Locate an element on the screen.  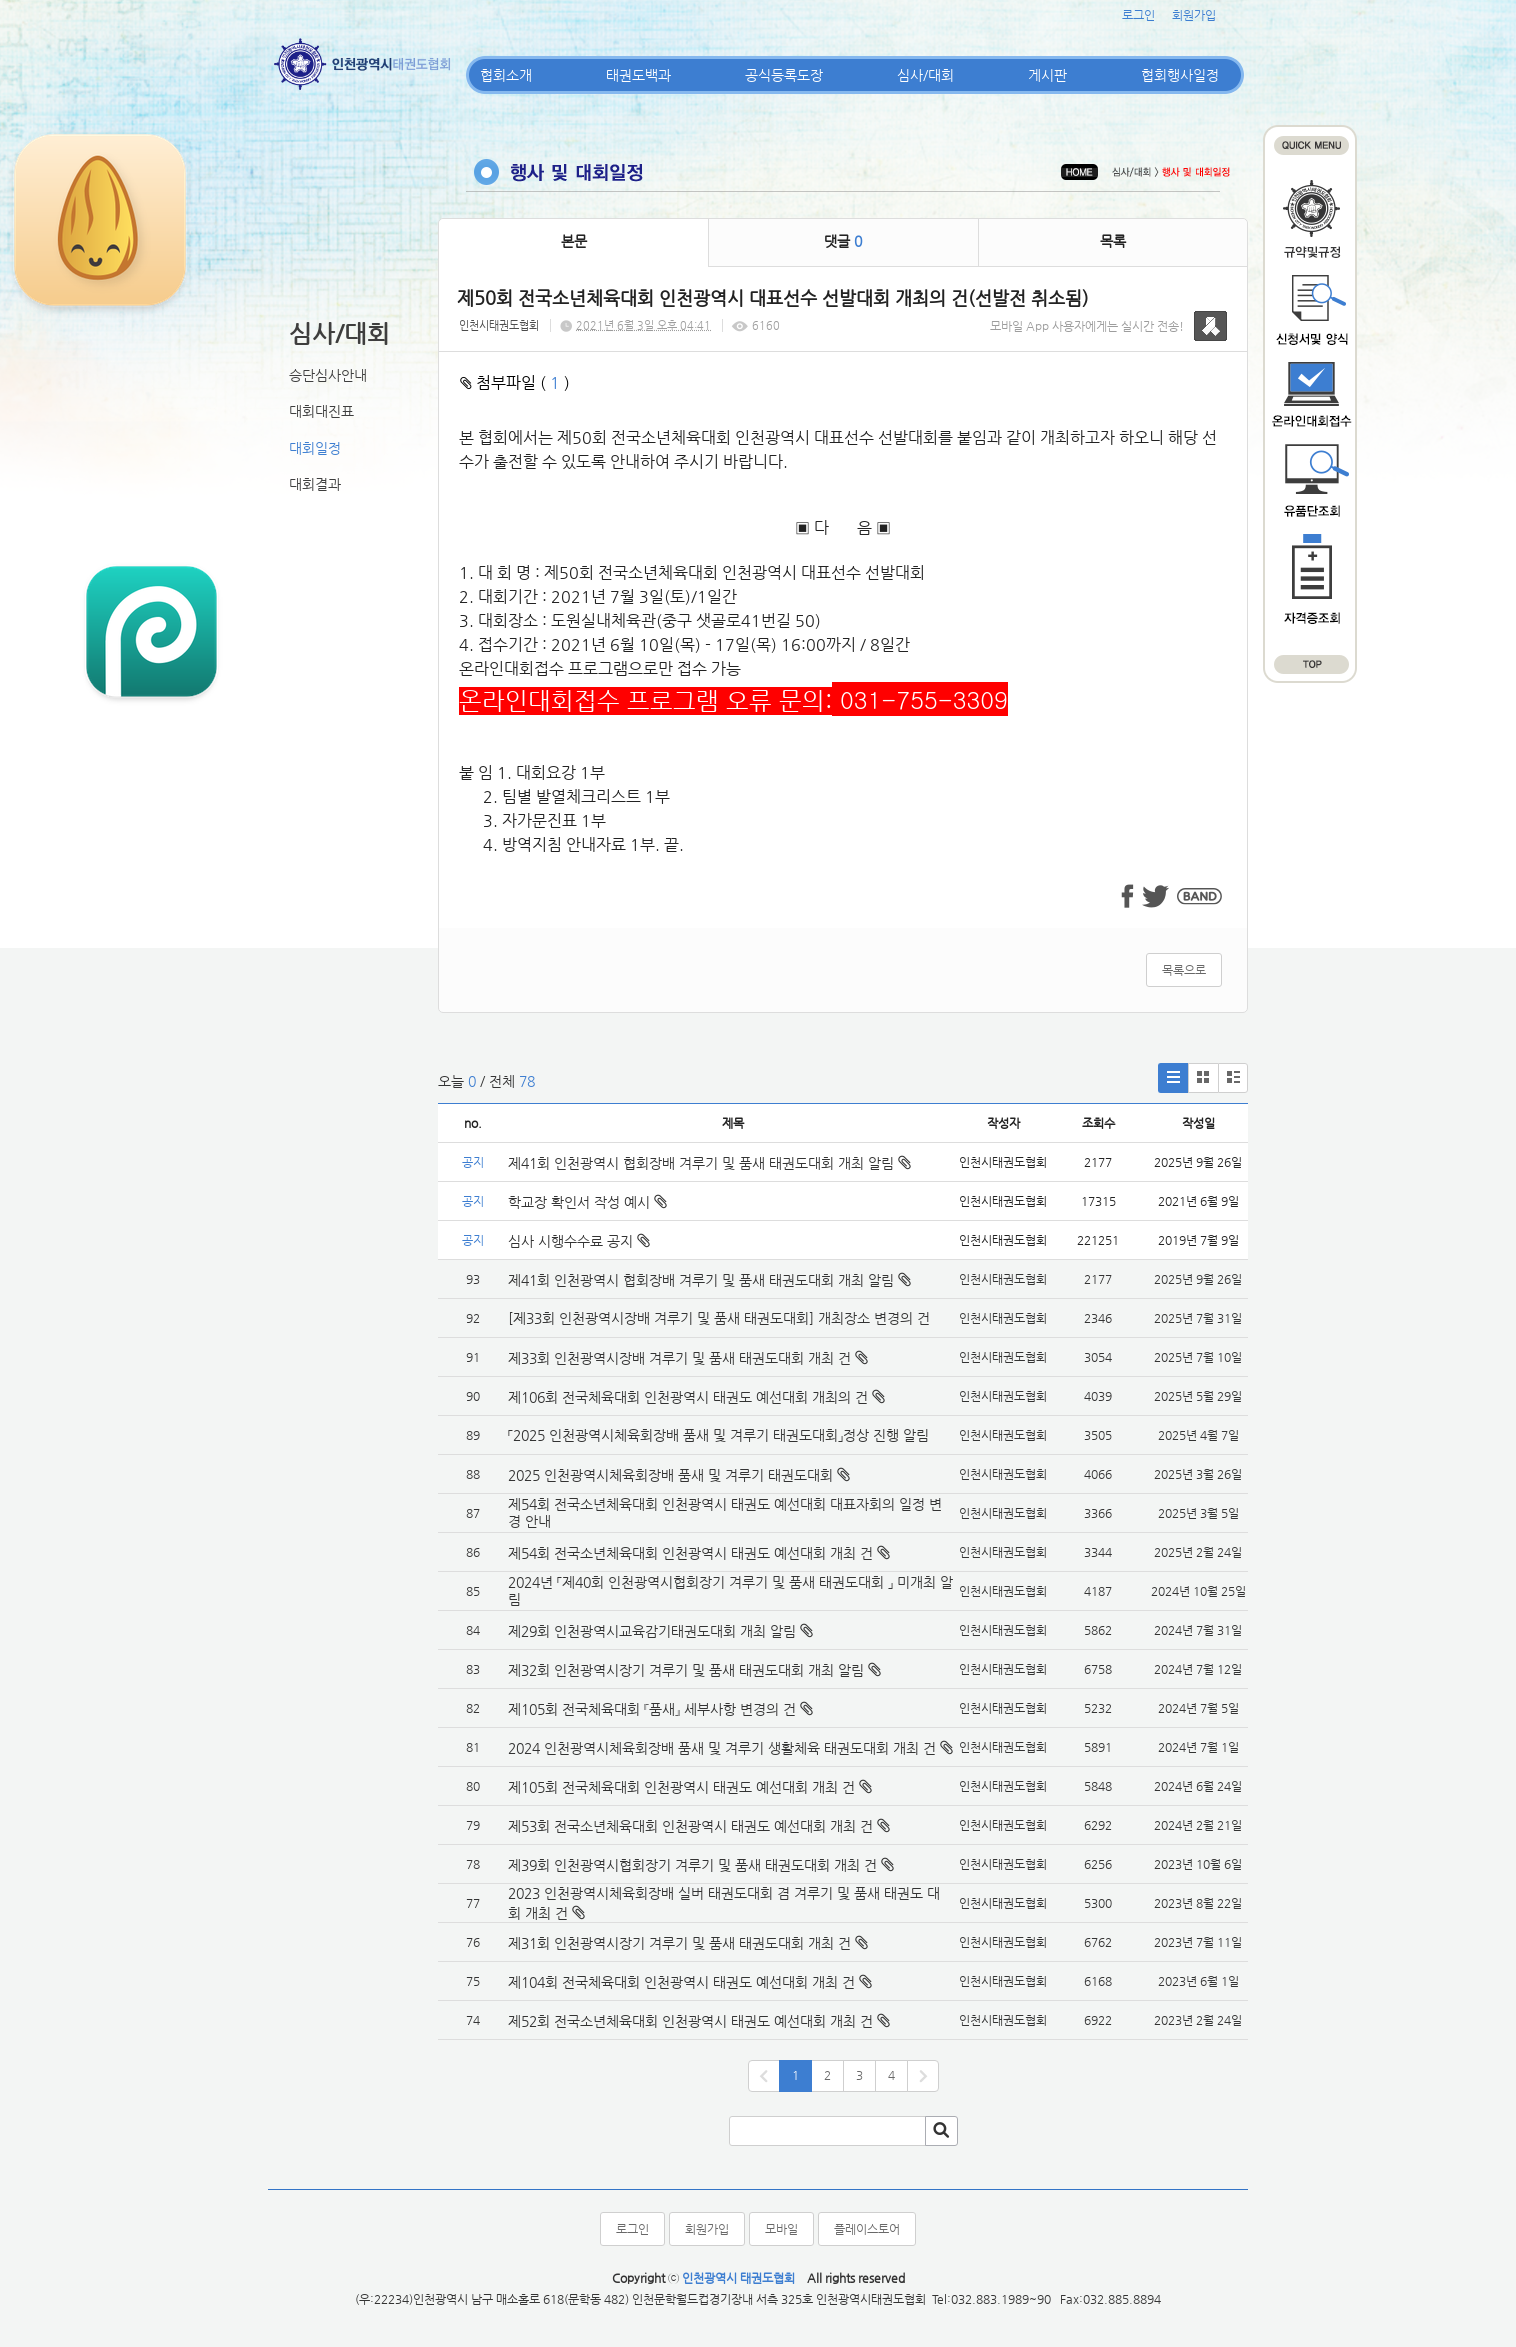
open the almond app is located at coordinates (100, 220).